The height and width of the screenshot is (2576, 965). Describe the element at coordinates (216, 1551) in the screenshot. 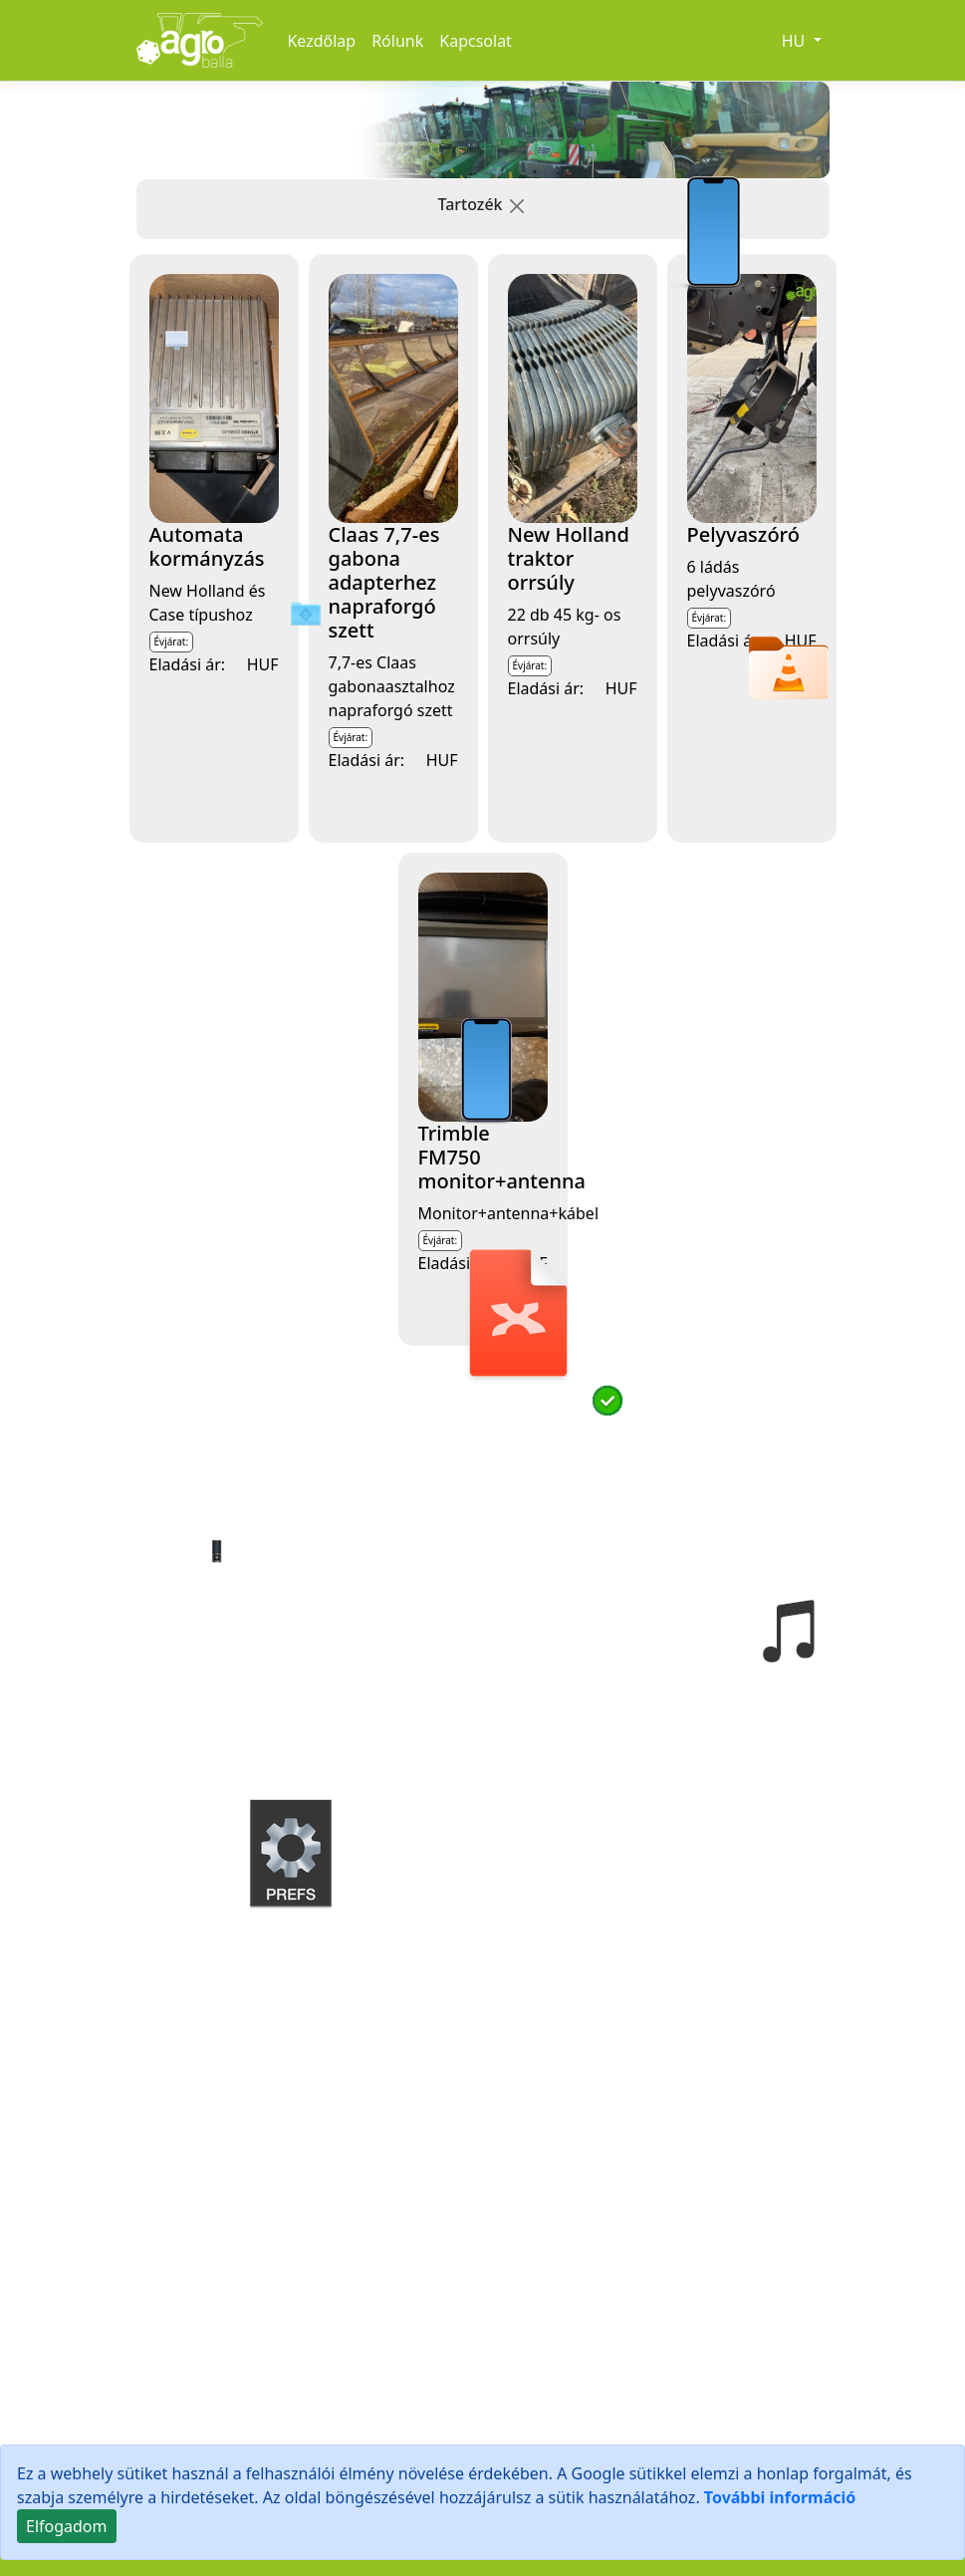

I see `manage connected iPod device` at that location.